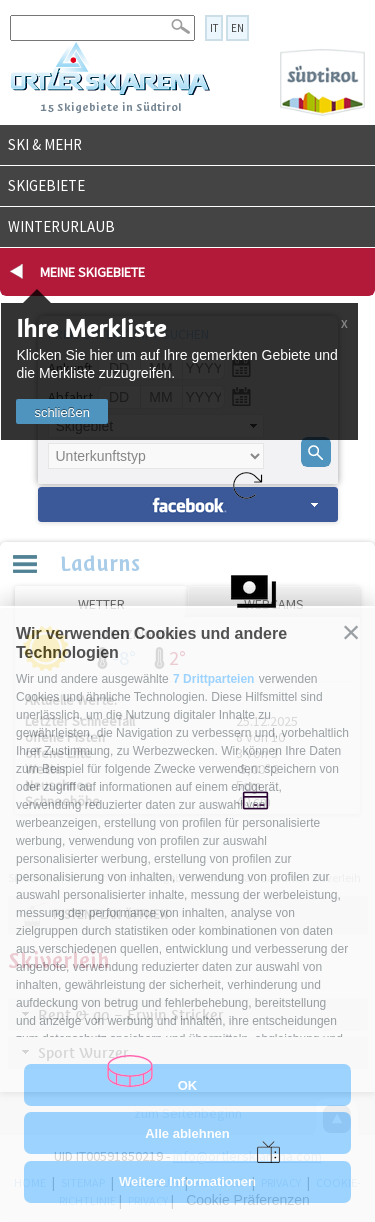 This screenshot has width=375, height=1222. Describe the element at coordinates (253, 591) in the screenshot. I see `access payment methods` at that location.